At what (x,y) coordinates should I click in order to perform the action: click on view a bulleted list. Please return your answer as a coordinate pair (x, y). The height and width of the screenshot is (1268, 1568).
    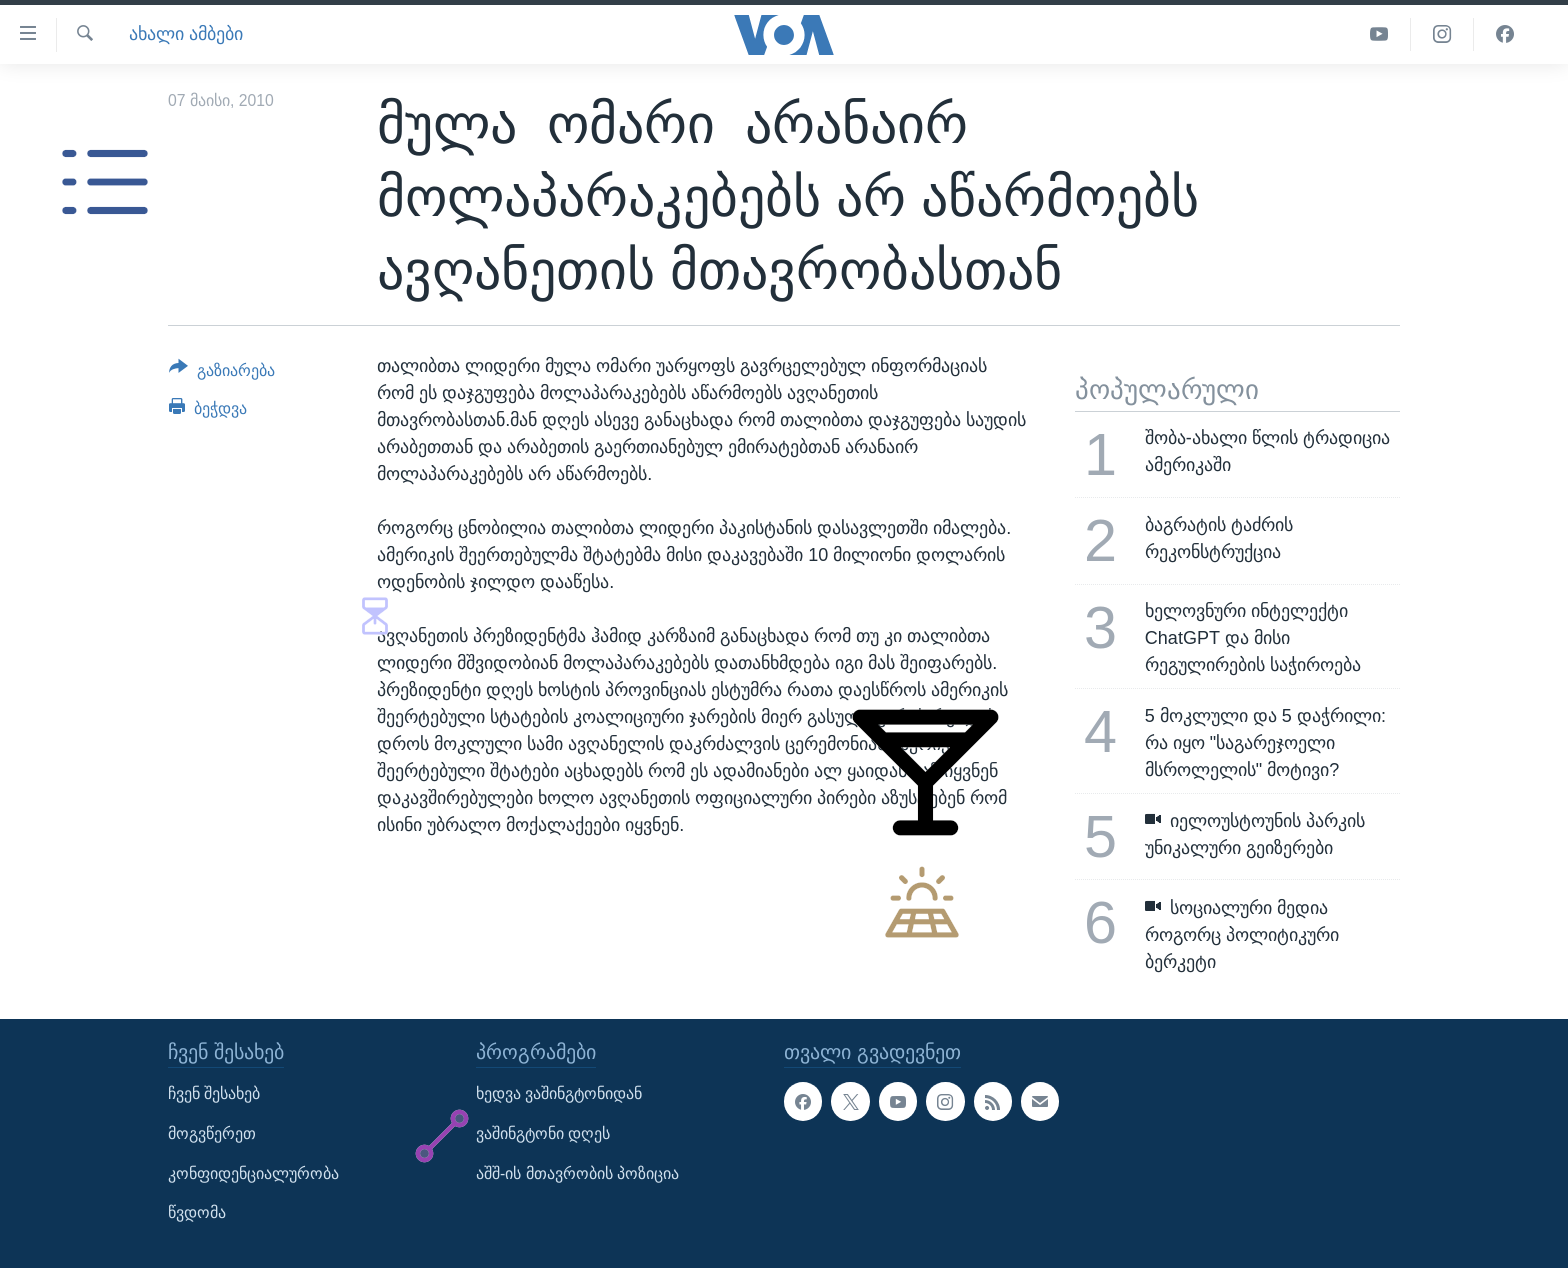
    Looking at the image, I should click on (105, 182).